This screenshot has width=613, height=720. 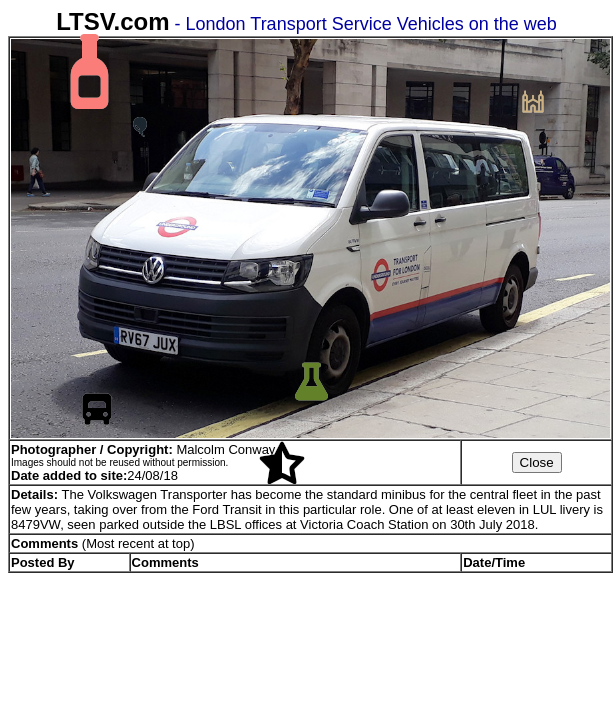 What do you see at coordinates (311, 381) in the screenshot?
I see `access science or laboratory features` at bounding box center [311, 381].